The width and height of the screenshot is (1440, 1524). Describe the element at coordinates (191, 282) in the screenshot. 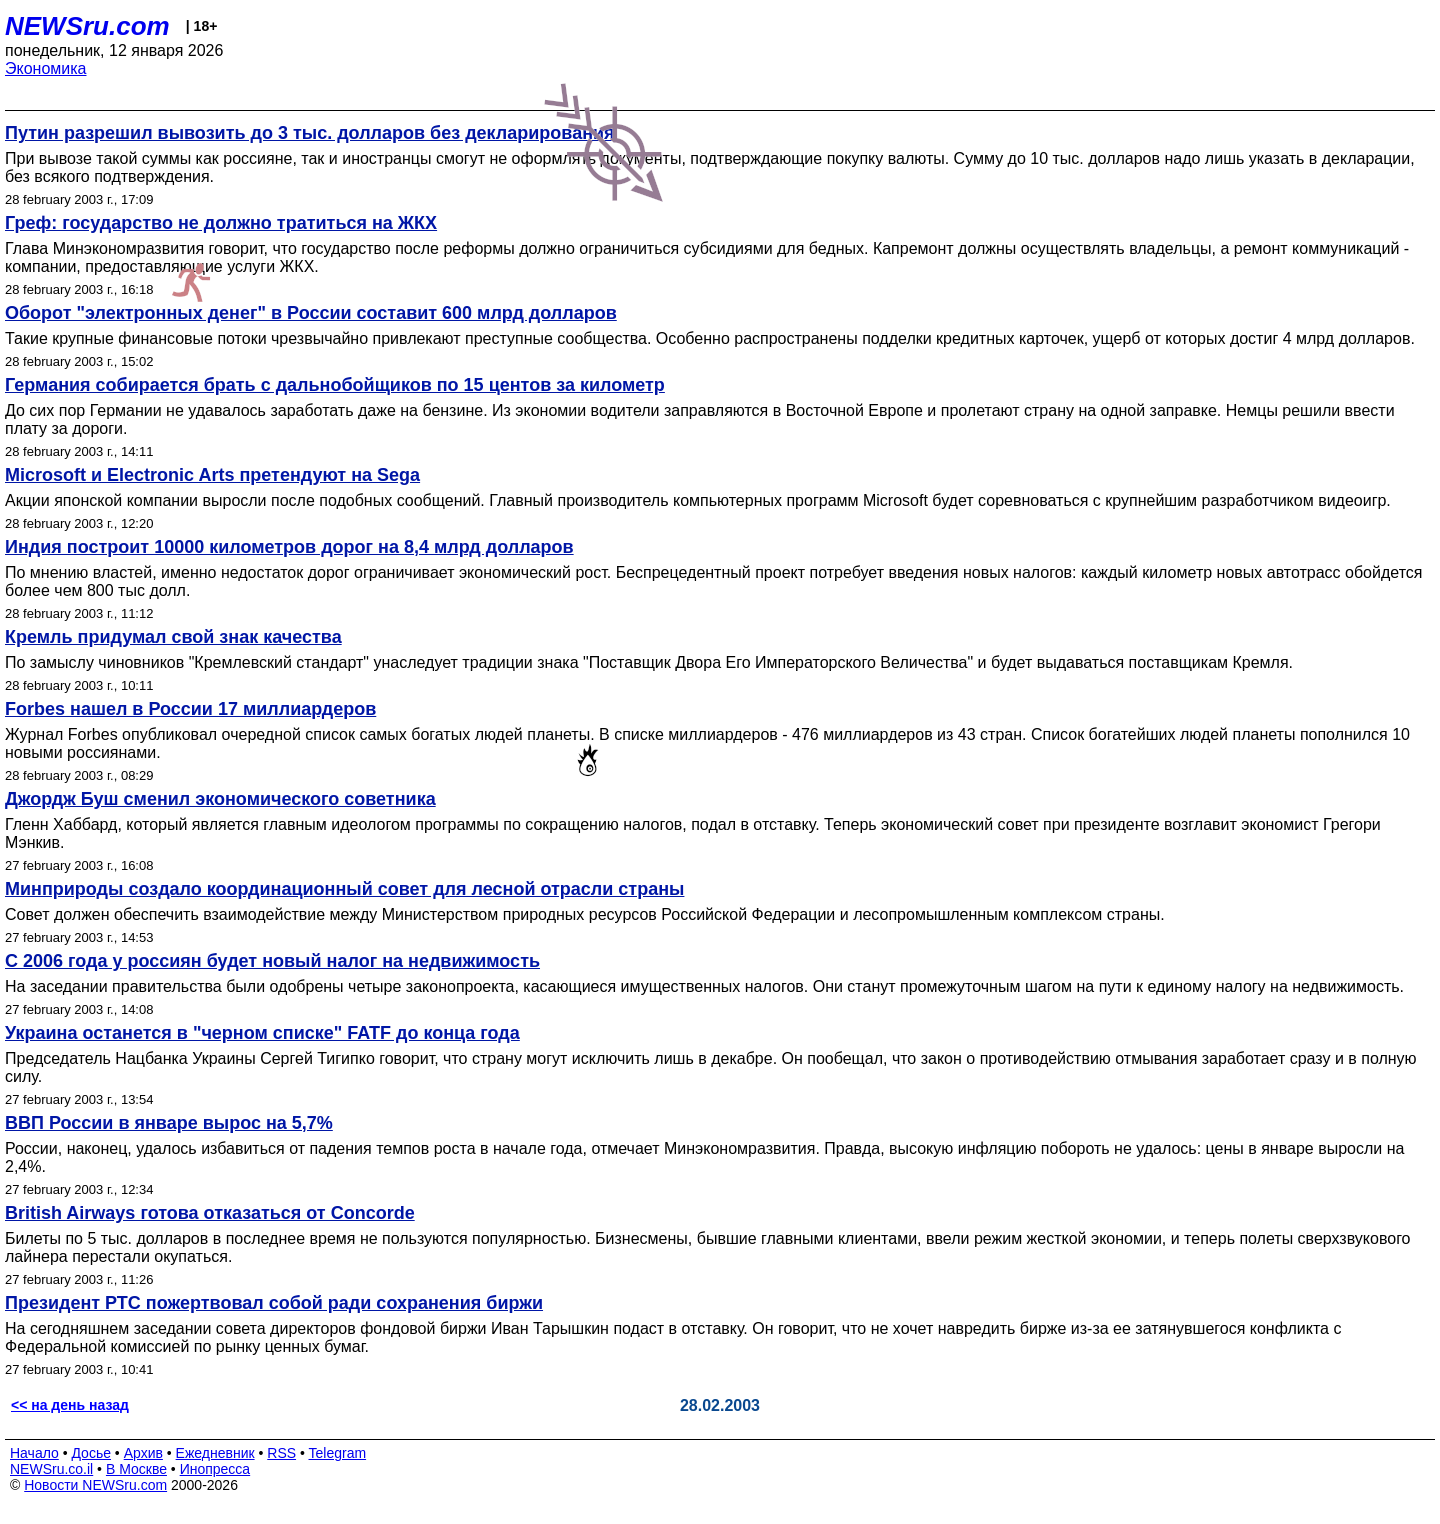

I see `start or resume running in a game` at that location.